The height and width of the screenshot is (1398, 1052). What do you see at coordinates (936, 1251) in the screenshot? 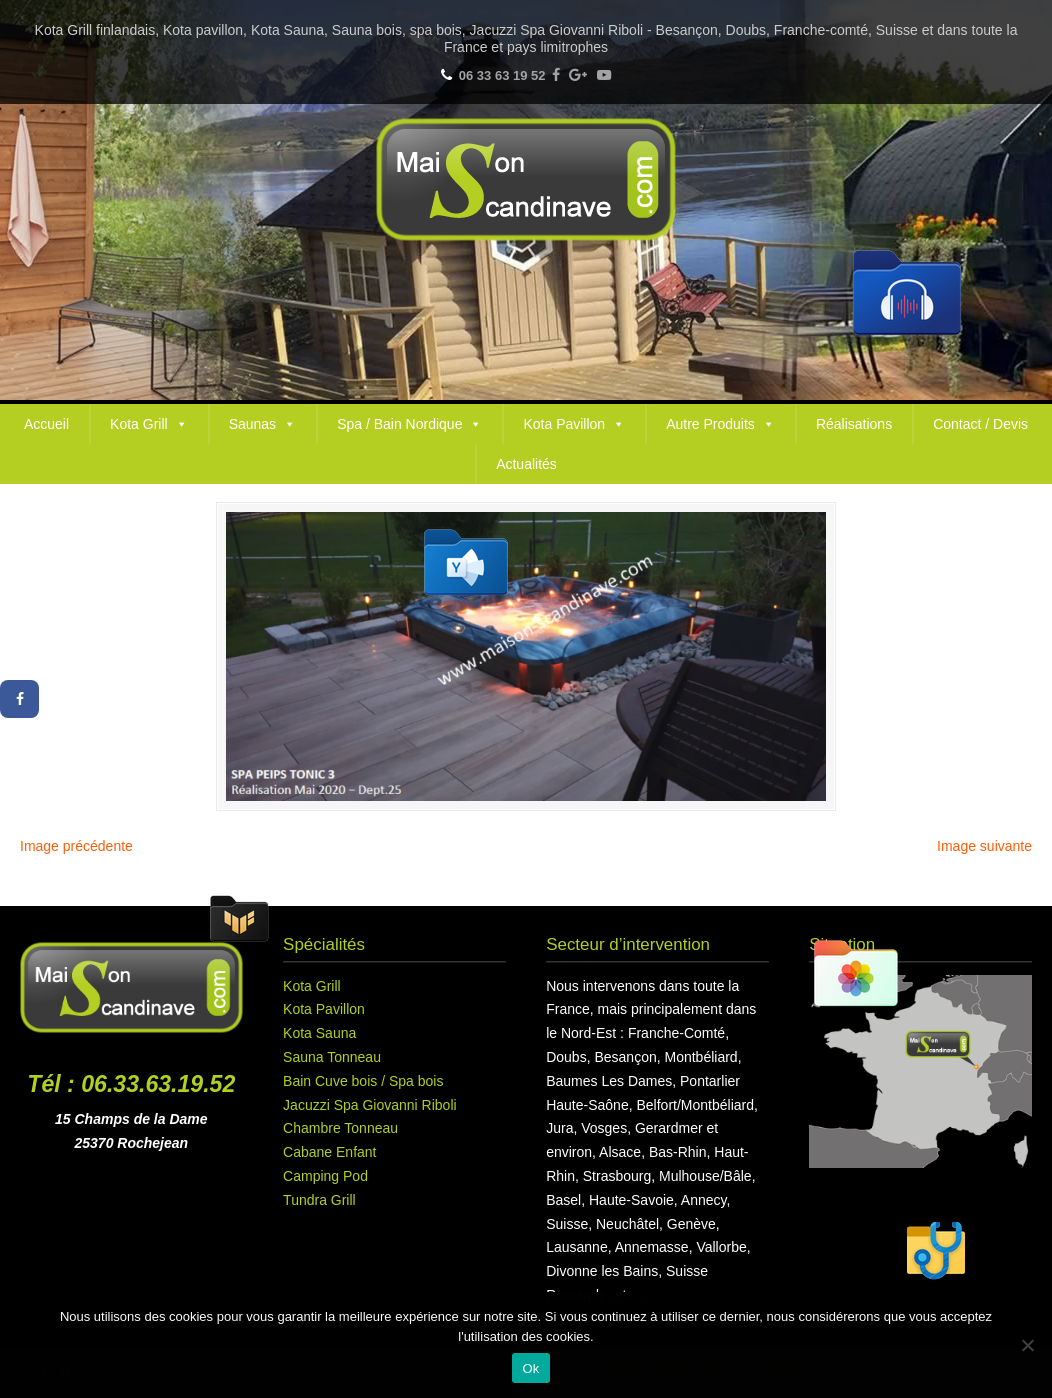
I see `access system recovery tools and files` at bounding box center [936, 1251].